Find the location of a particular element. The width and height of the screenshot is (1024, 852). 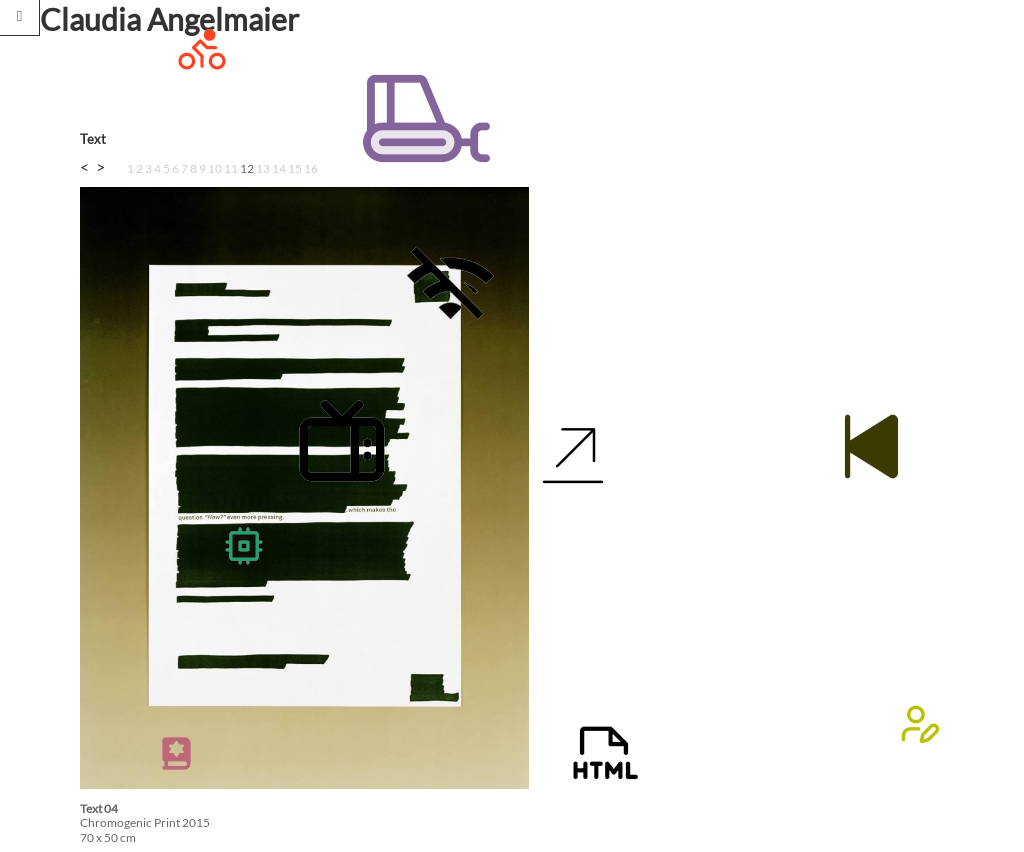

access Jewish religious texts or scriptures is located at coordinates (176, 753).